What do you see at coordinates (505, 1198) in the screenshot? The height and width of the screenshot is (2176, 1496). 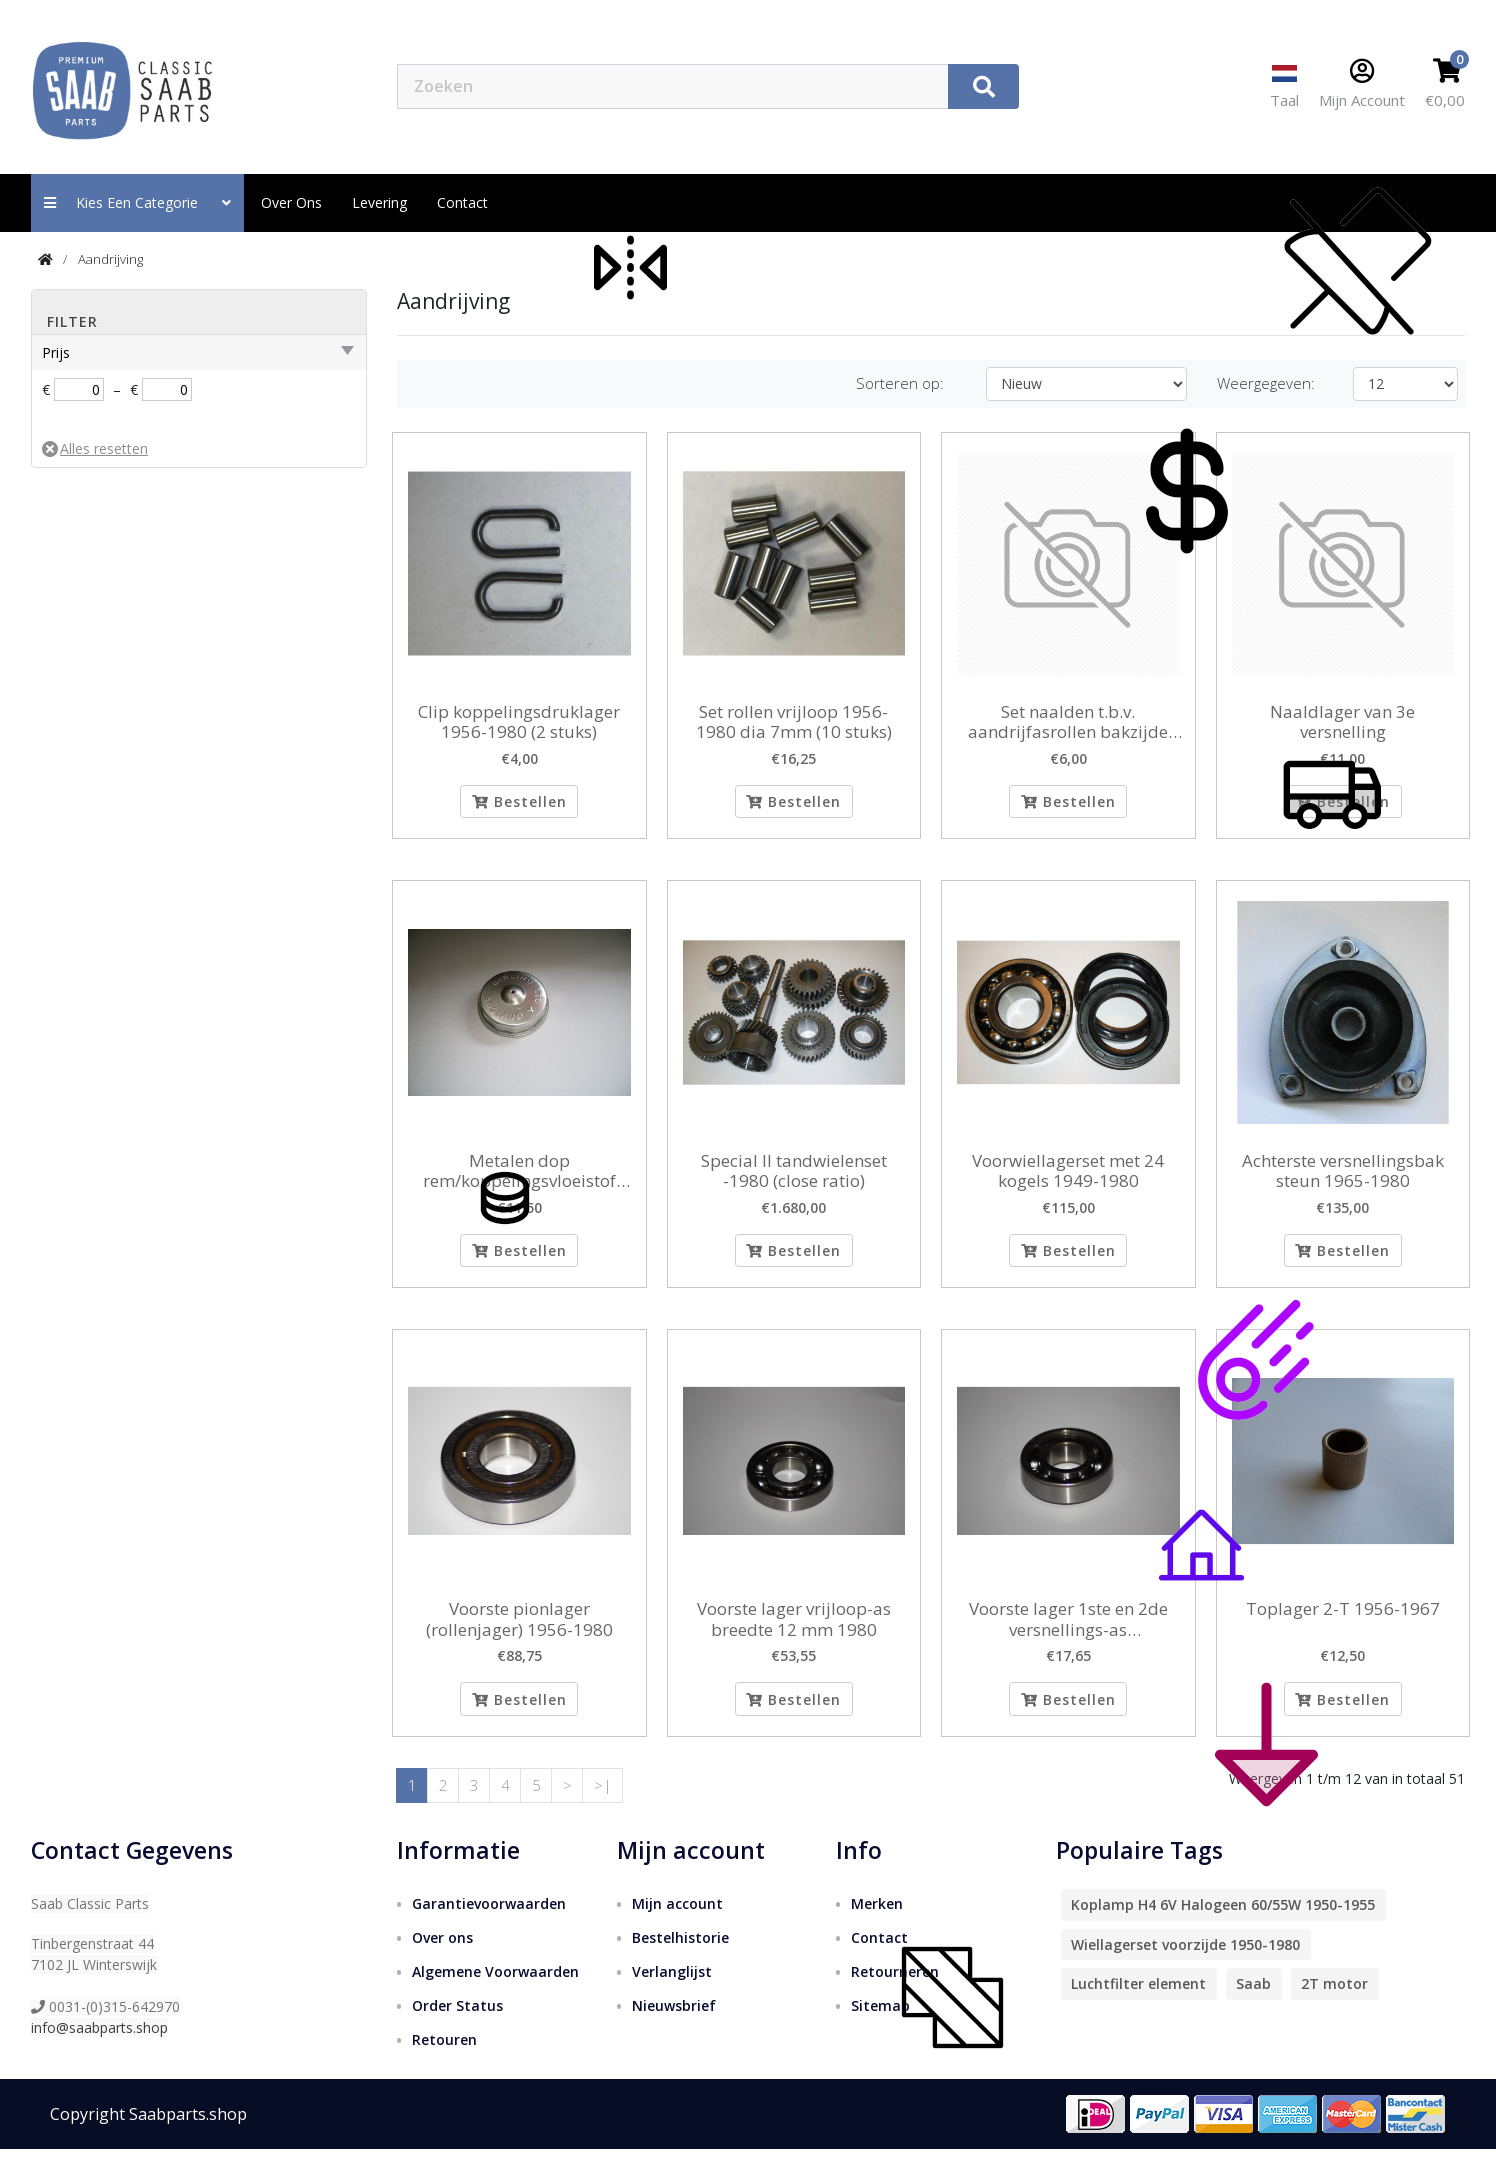 I see `access database or data storage` at bounding box center [505, 1198].